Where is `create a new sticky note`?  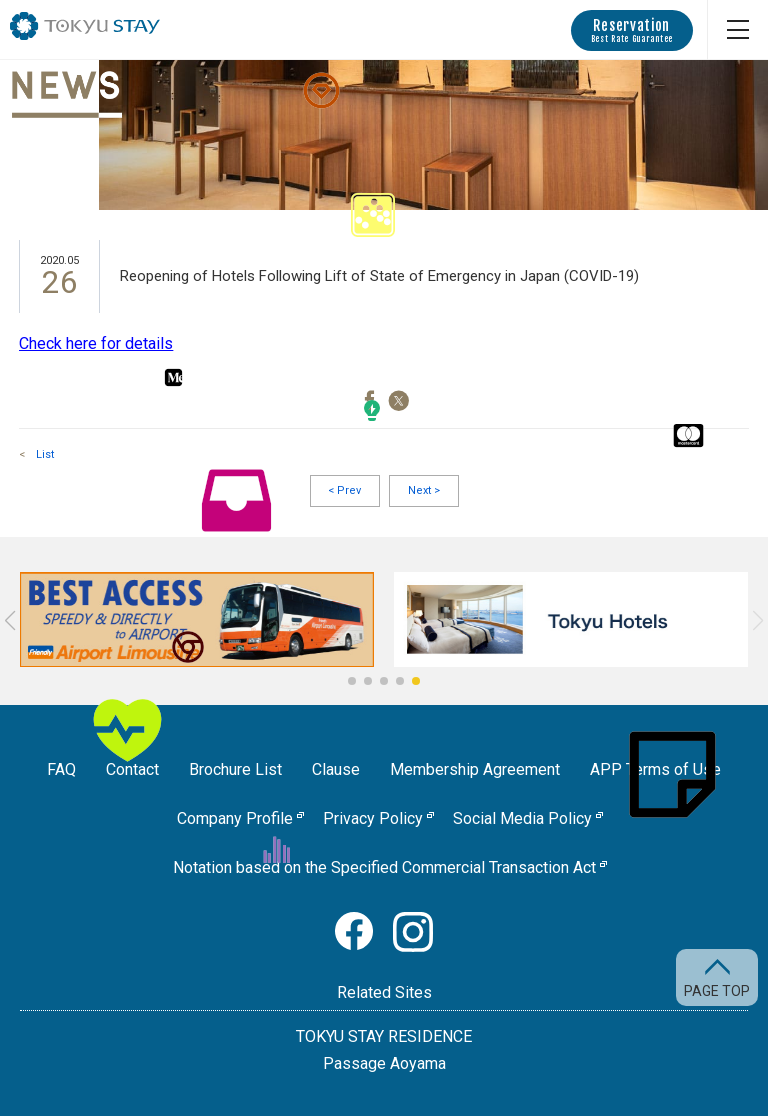 create a new sticky note is located at coordinates (672, 774).